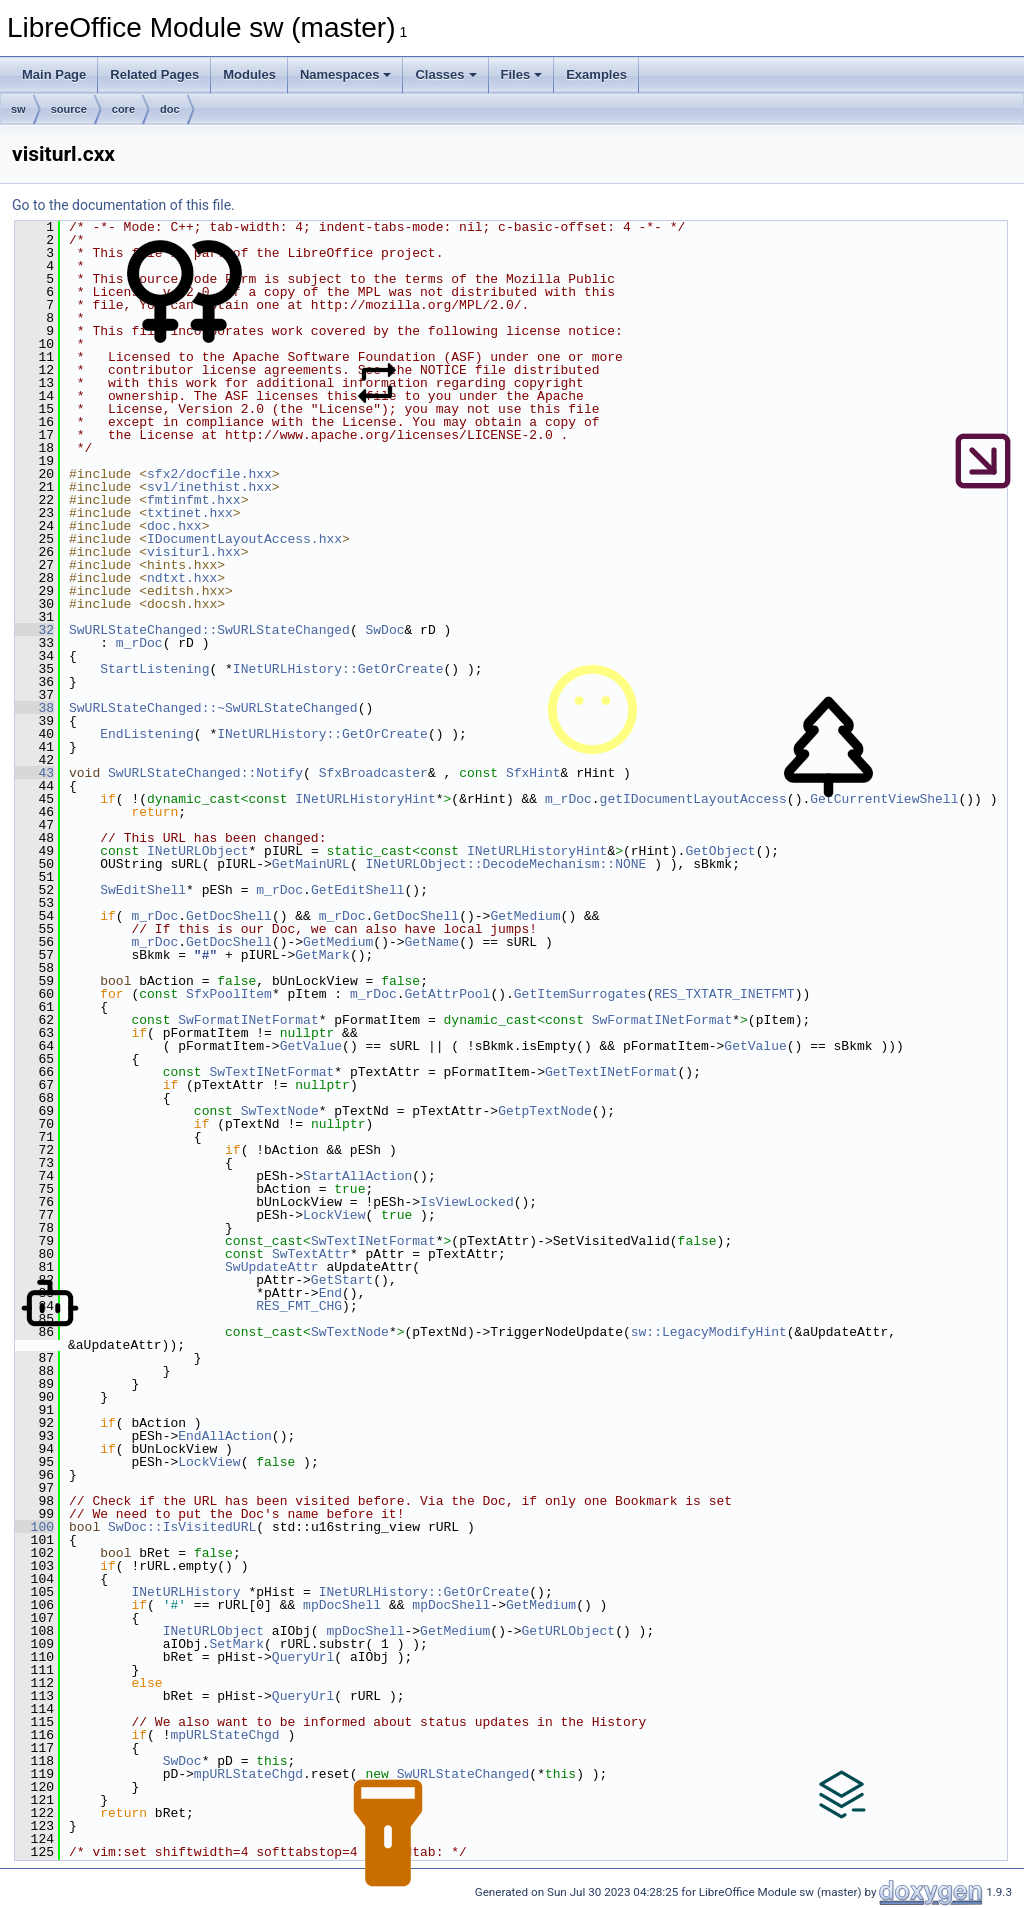  Describe the element at coordinates (828, 744) in the screenshot. I see `access nature or outdoor-related content` at that location.